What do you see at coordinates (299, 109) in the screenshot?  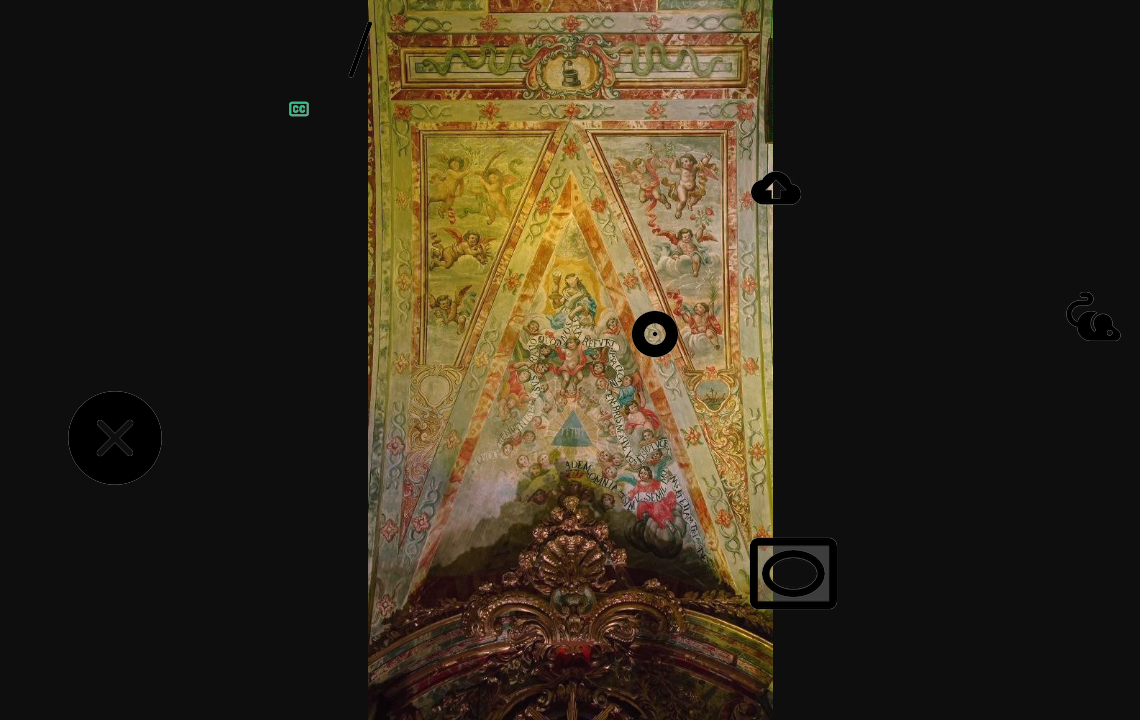 I see `enable closed captions for video content` at bounding box center [299, 109].